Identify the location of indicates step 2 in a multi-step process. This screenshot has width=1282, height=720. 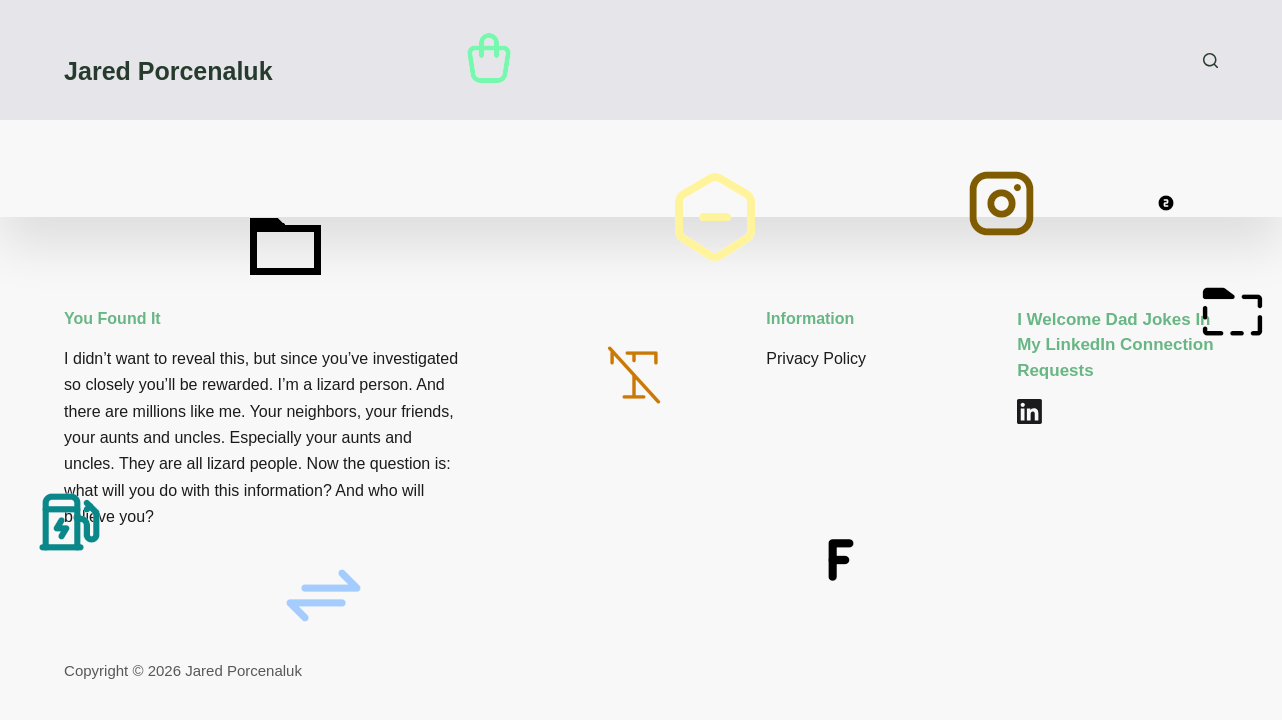
(1166, 203).